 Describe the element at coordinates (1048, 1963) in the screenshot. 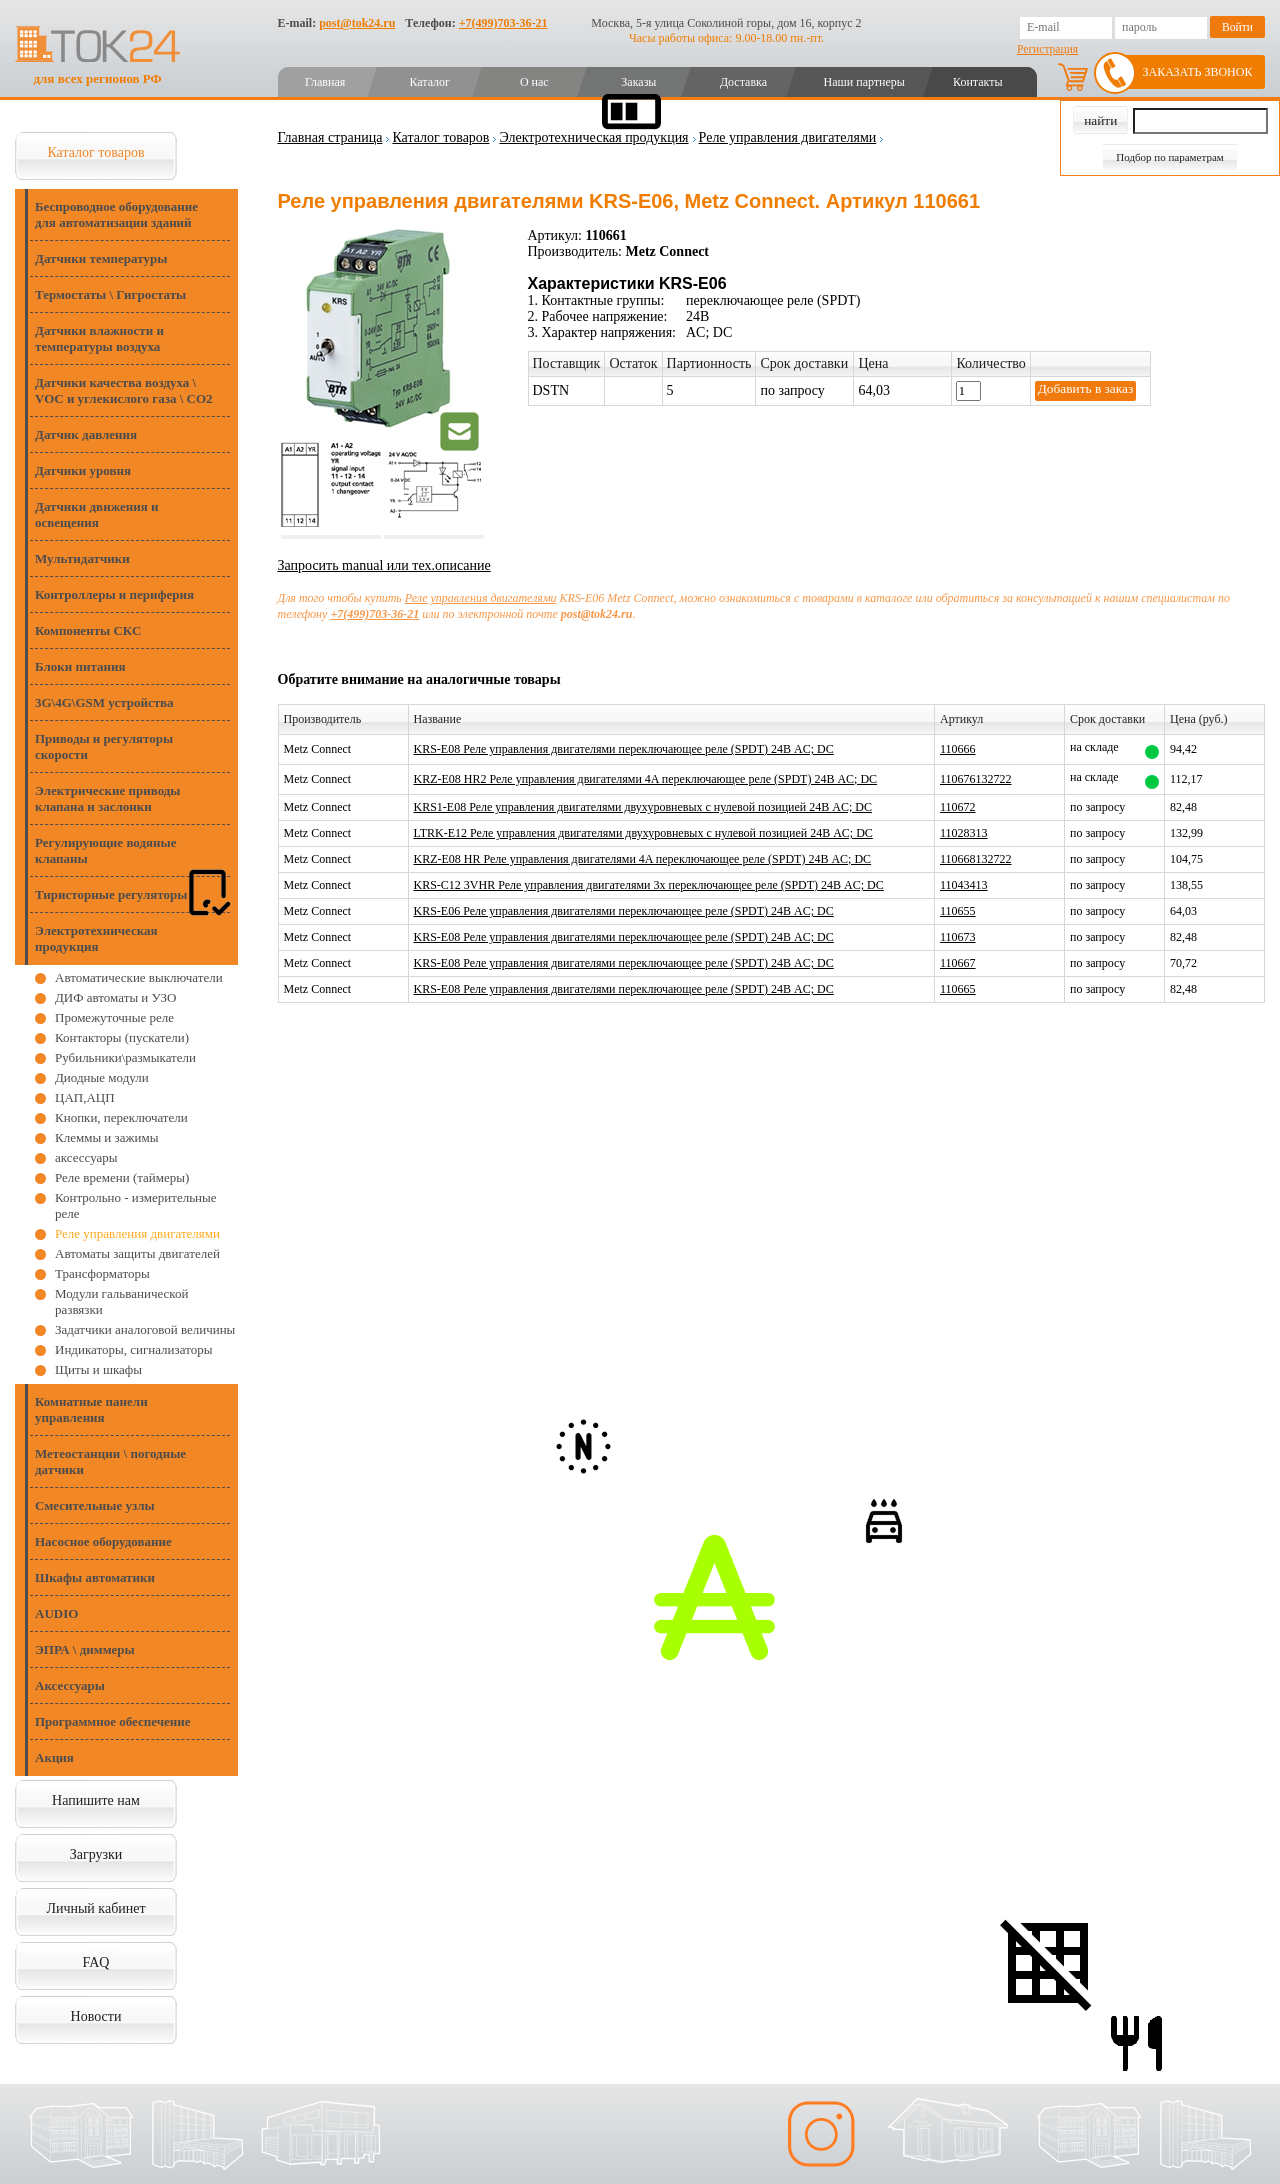

I see `disable grid view` at that location.